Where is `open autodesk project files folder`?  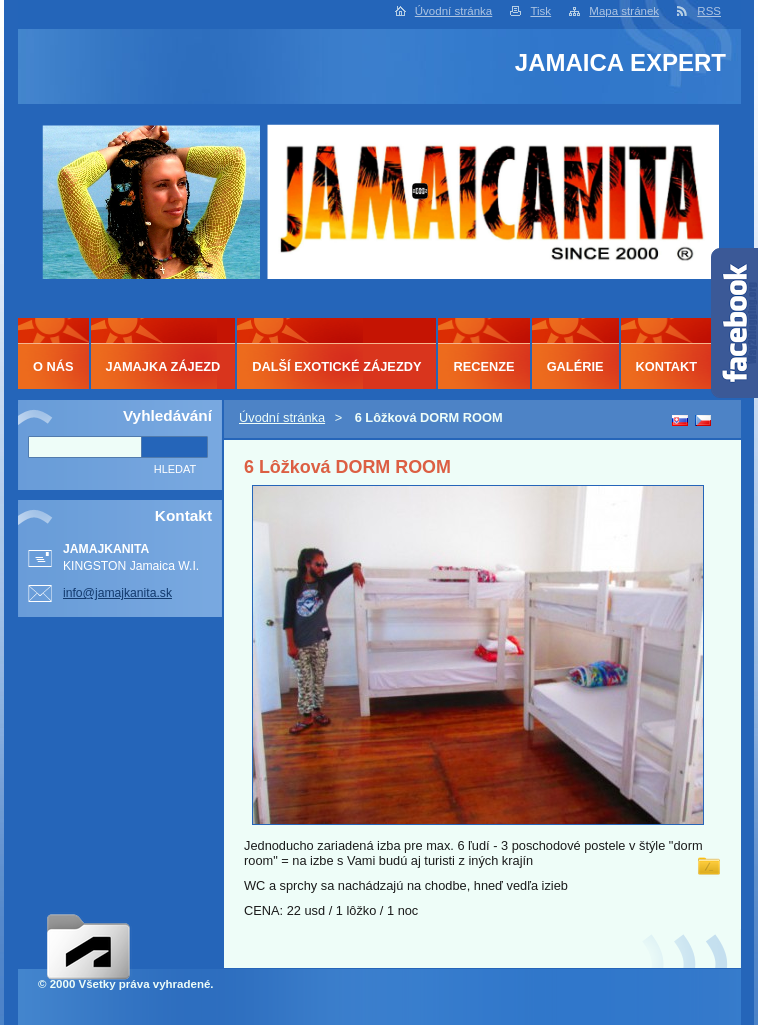 open autodesk project files folder is located at coordinates (88, 949).